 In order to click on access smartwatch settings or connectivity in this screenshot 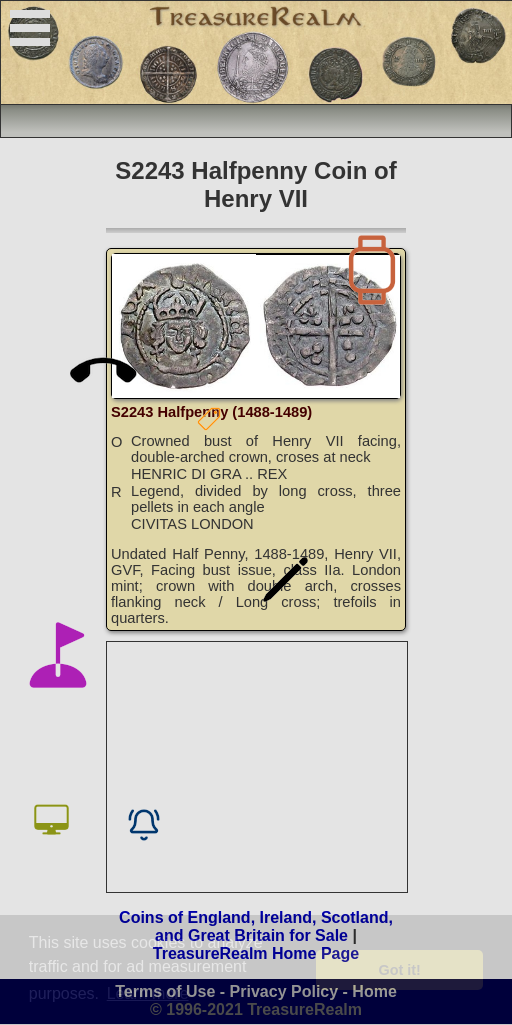, I will do `click(372, 270)`.